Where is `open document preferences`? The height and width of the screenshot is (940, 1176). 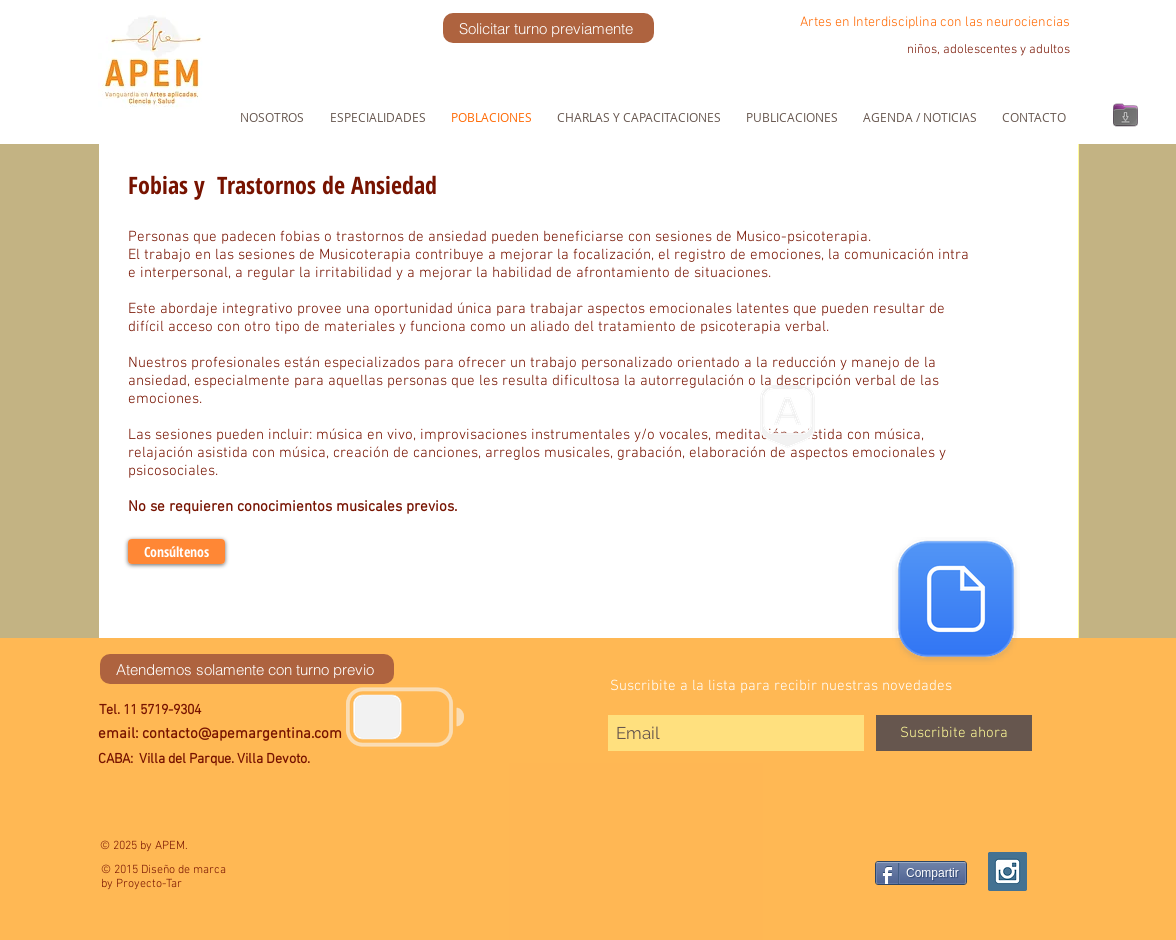
open document preferences is located at coordinates (956, 601).